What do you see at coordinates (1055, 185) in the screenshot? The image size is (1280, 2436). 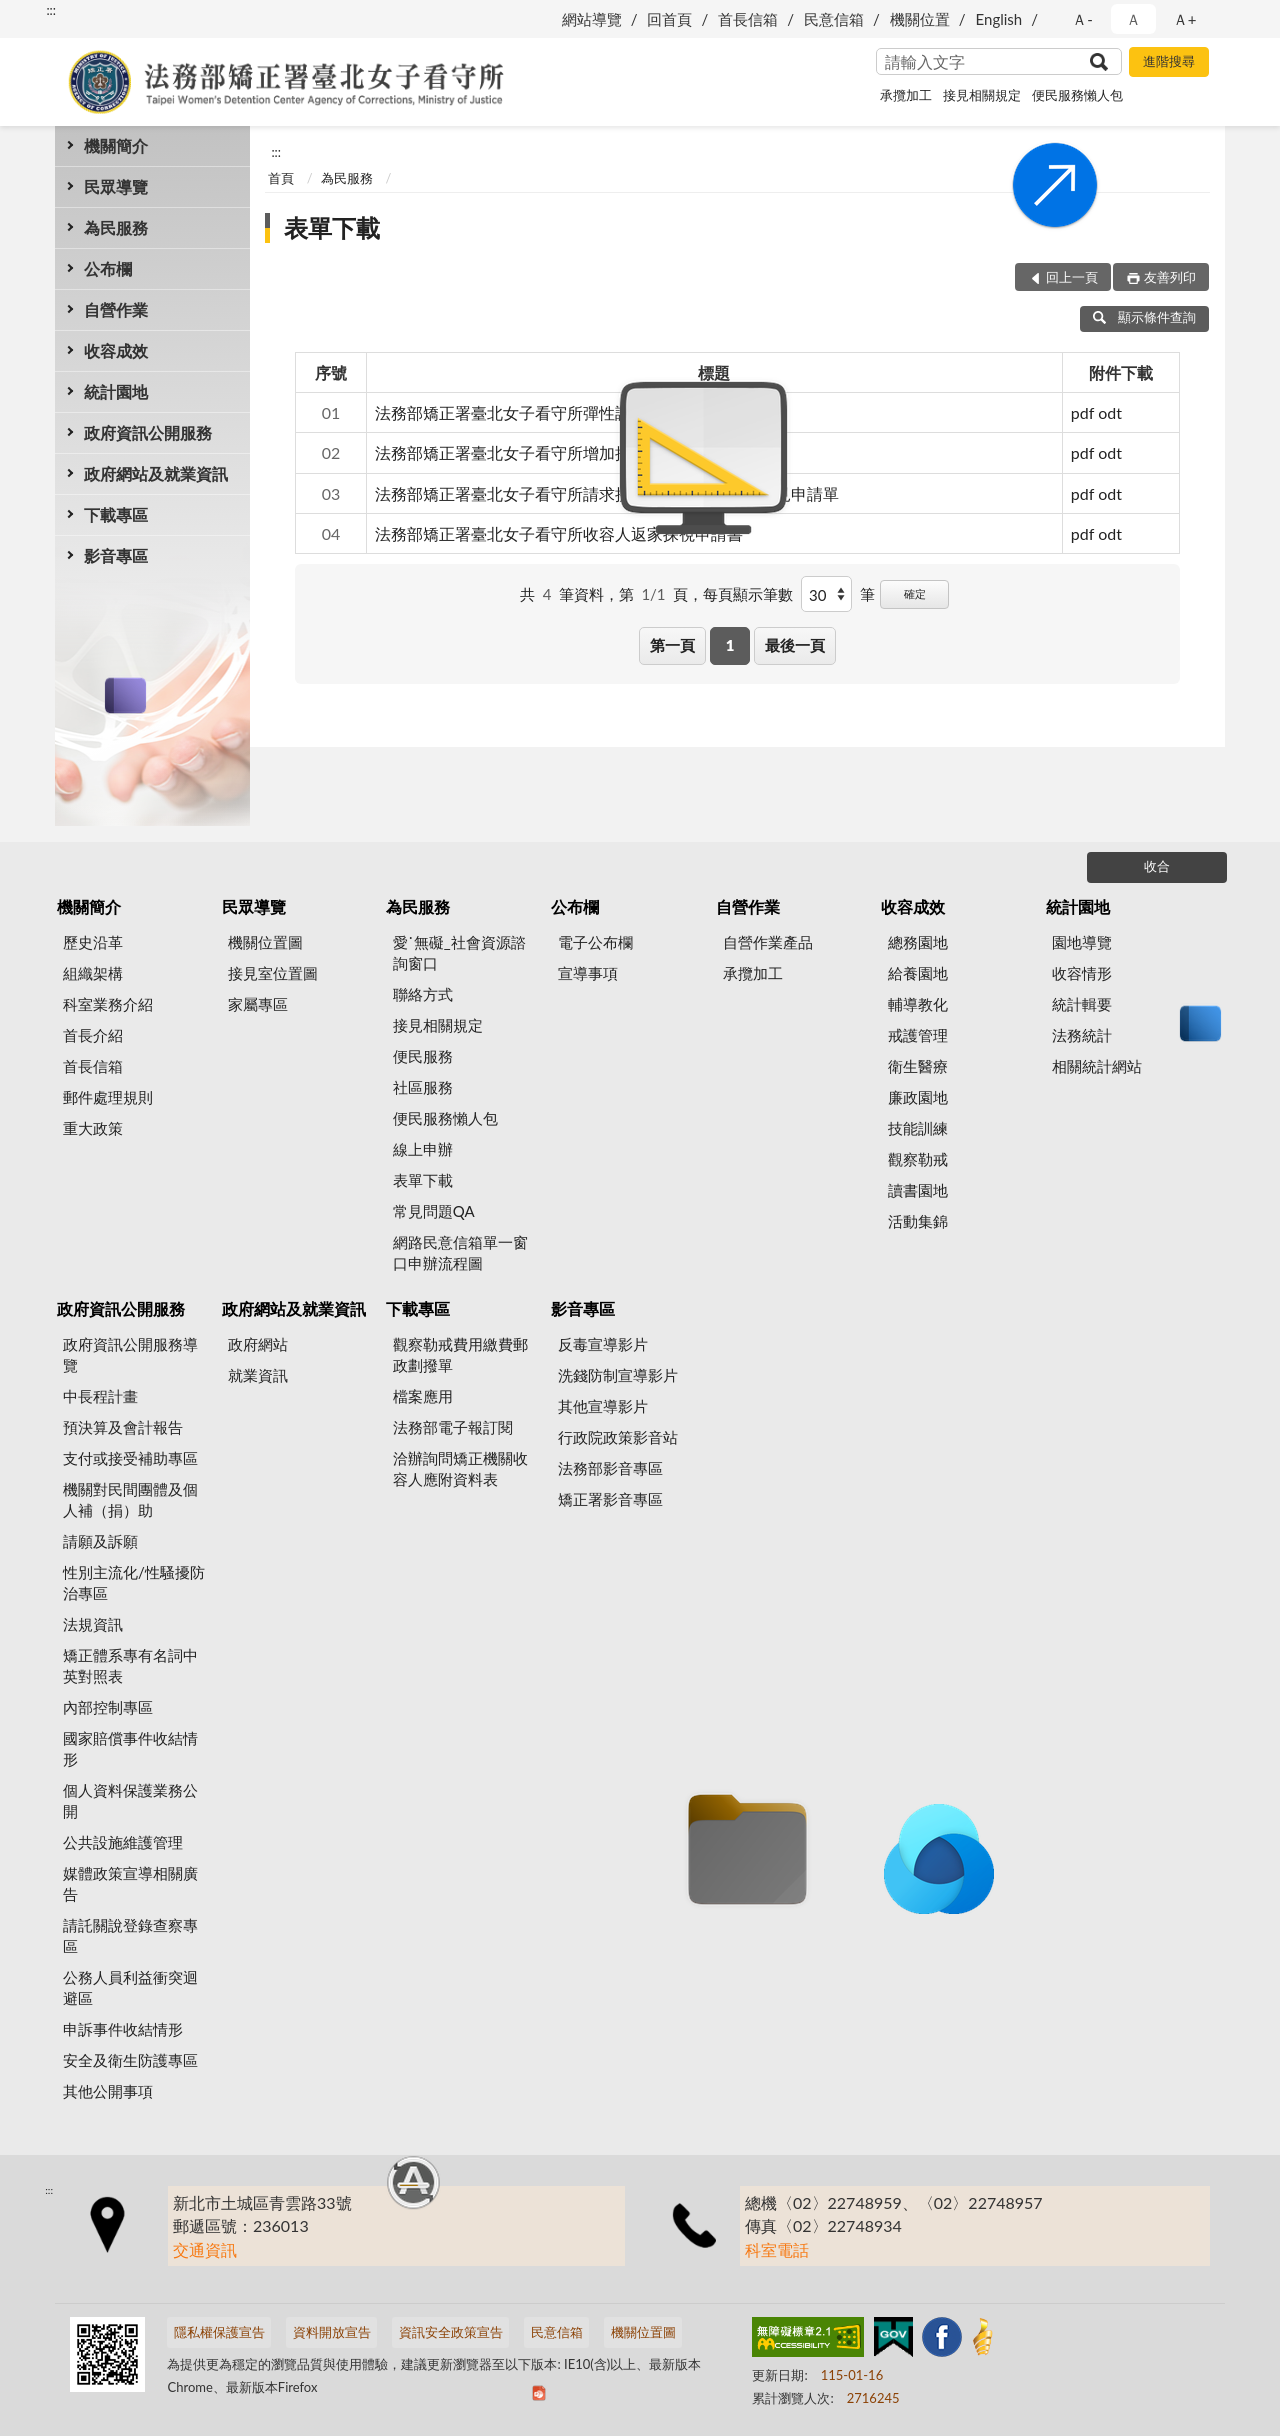 I see `indicates a symbolic link or shortcut to another file` at bounding box center [1055, 185].